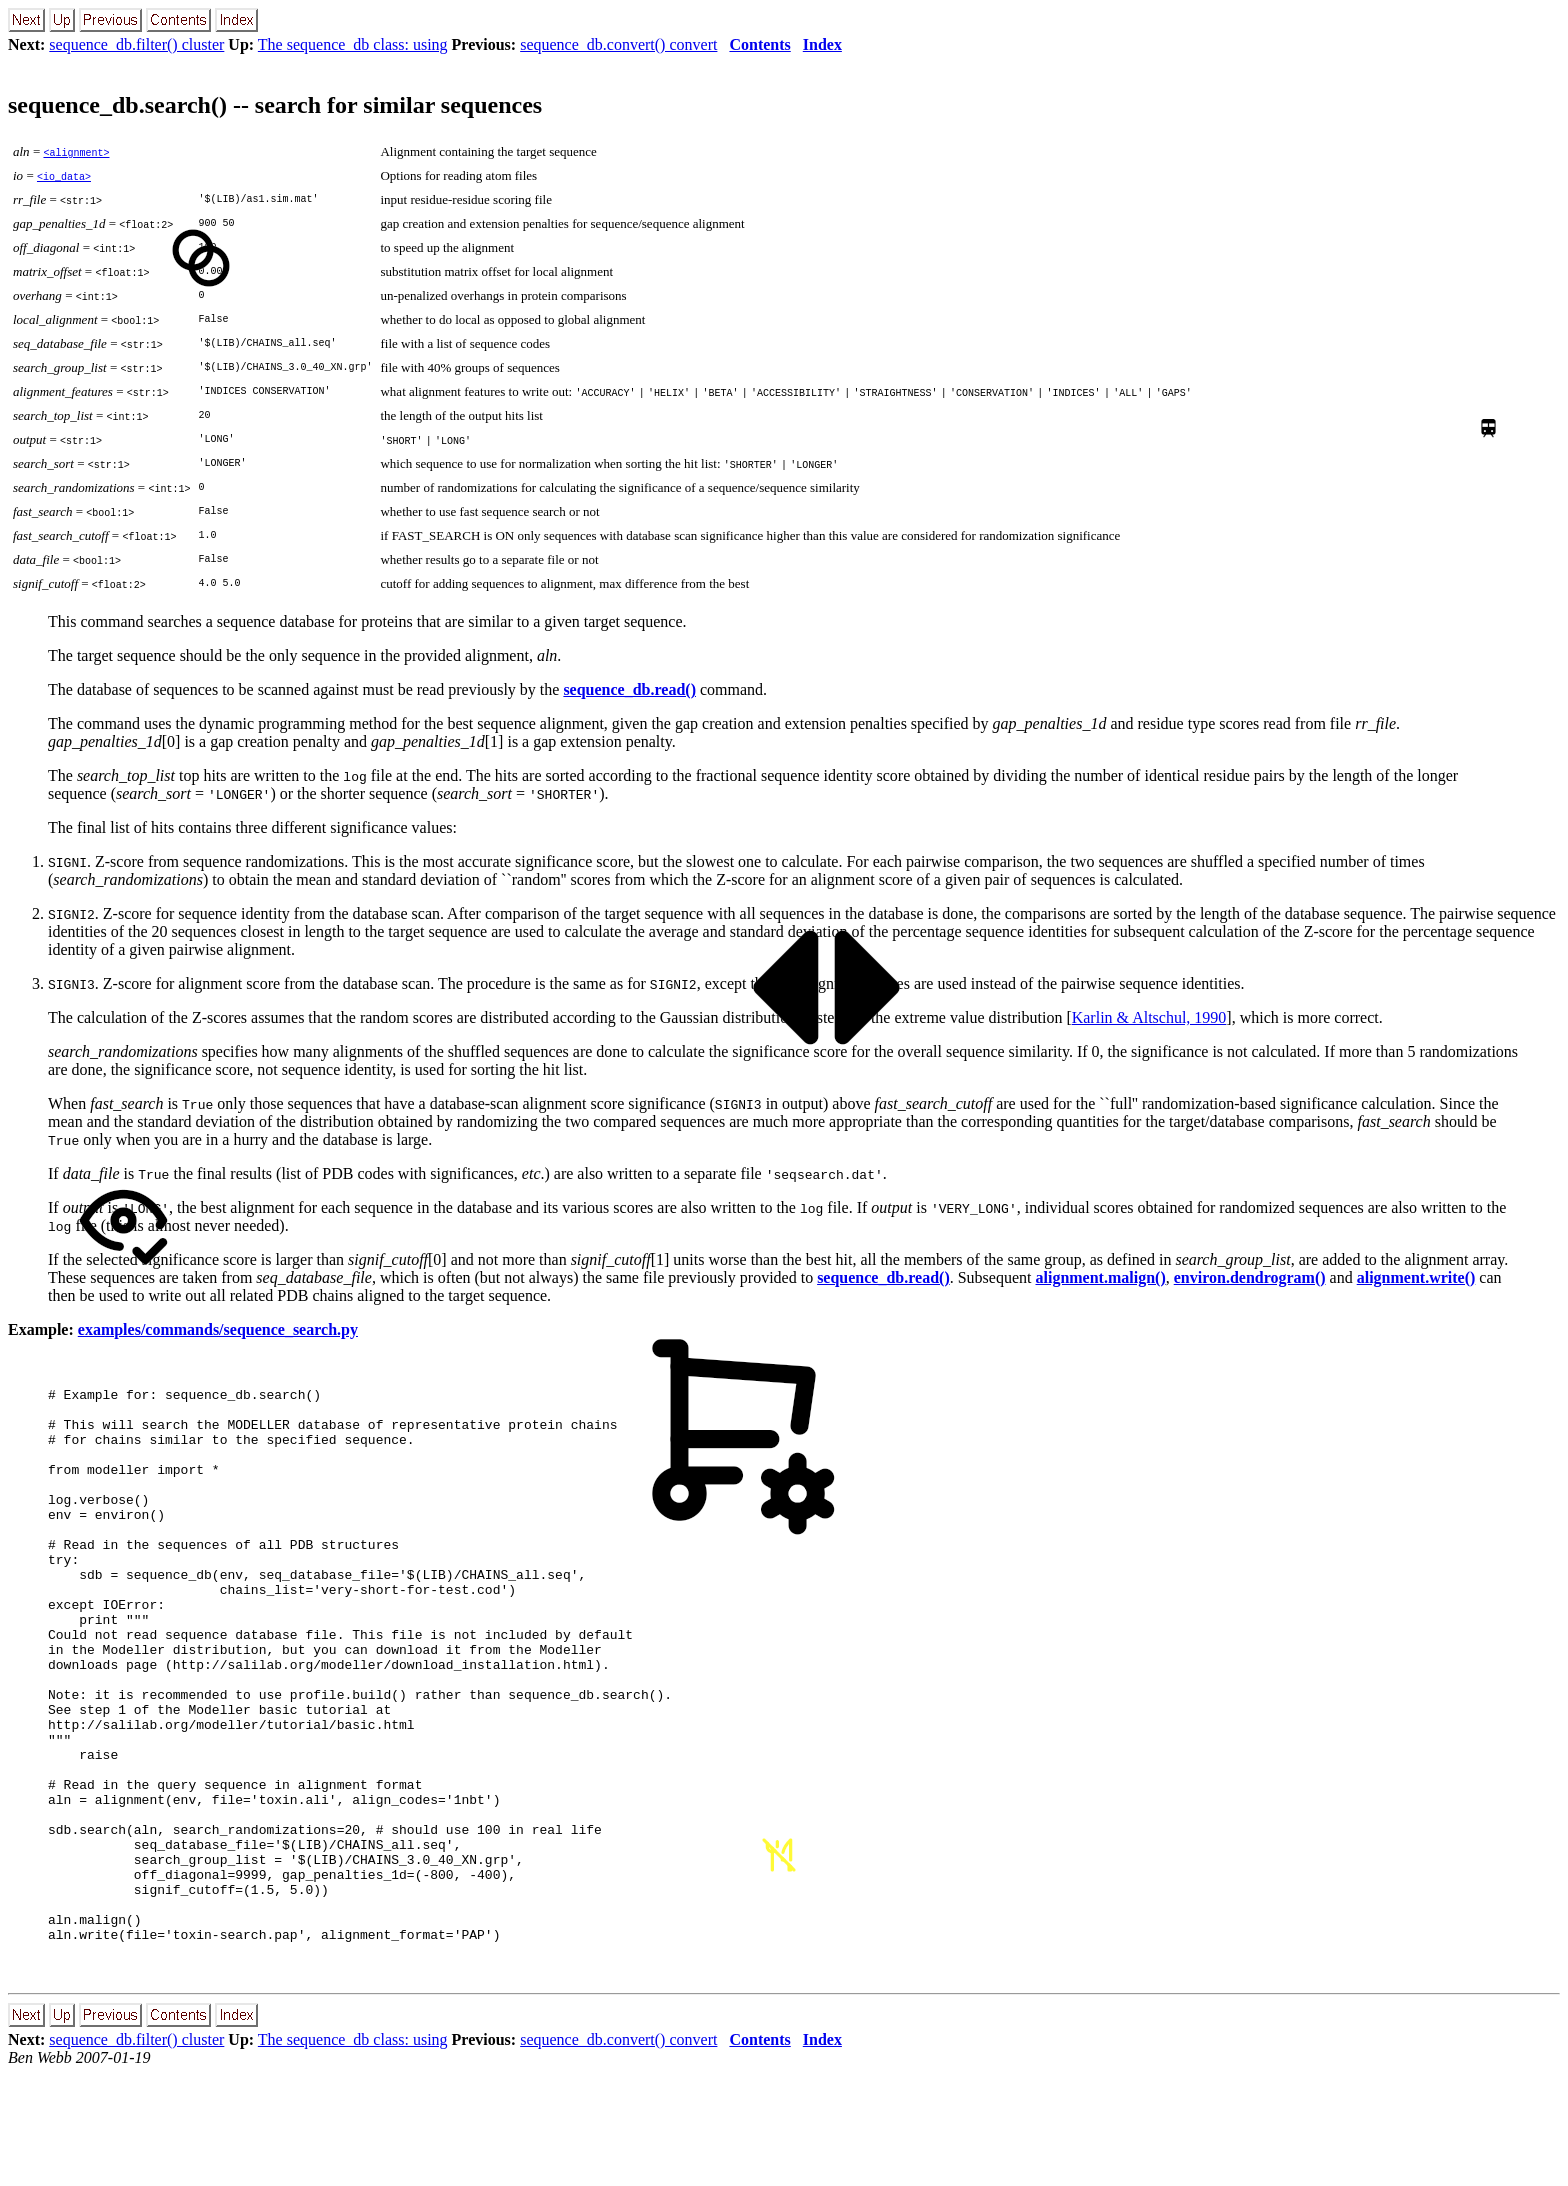 Image resolution: width=1568 pixels, height=2186 pixels. What do you see at coordinates (123, 1220) in the screenshot?
I see `mark item as viewed or read` at bounding box center [123, 1220].